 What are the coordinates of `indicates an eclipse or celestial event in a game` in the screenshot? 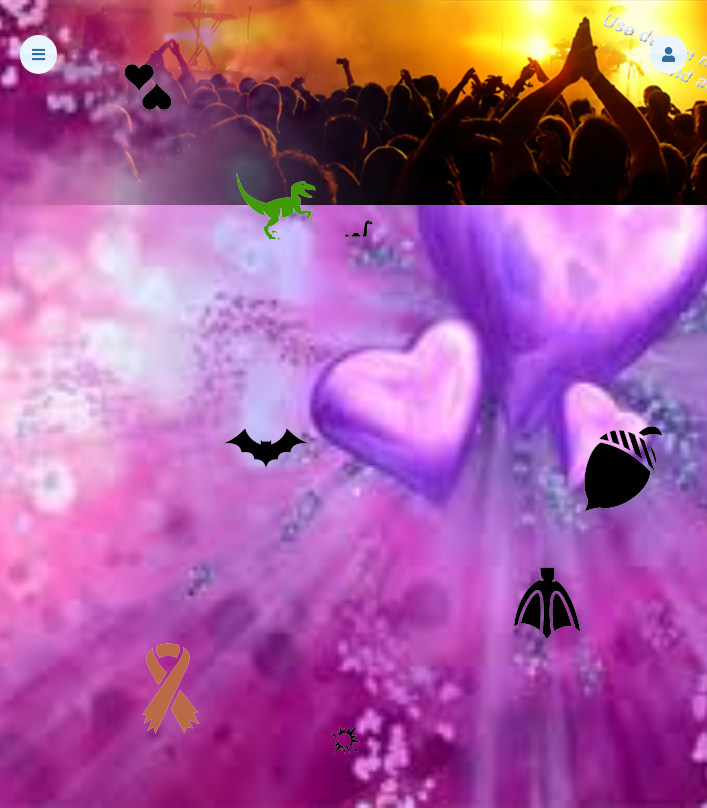 It's located at (345, 740).